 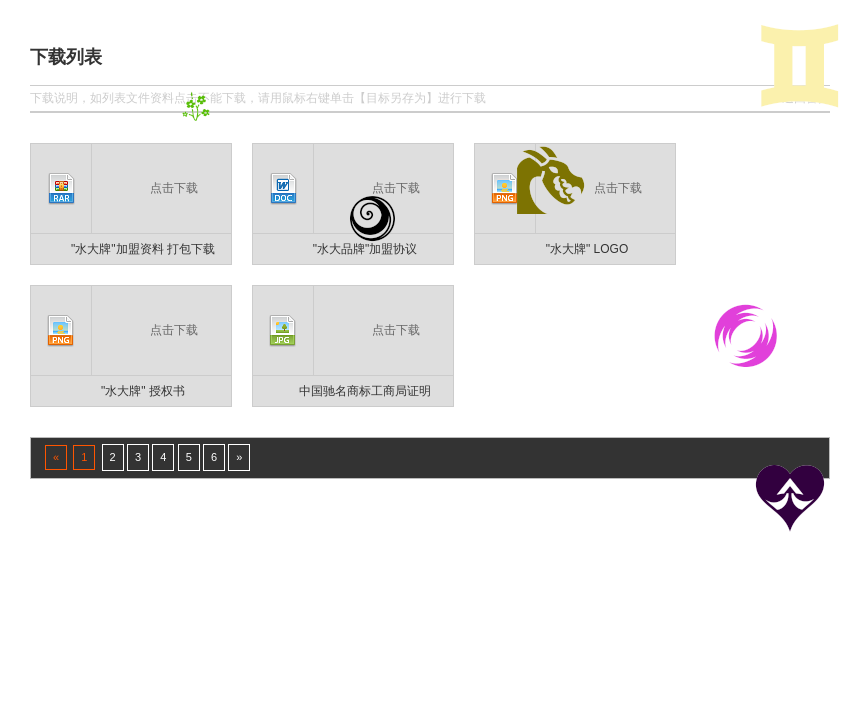 I want to click on gemini zodiac sign indicator, so click(x=800, y=66).